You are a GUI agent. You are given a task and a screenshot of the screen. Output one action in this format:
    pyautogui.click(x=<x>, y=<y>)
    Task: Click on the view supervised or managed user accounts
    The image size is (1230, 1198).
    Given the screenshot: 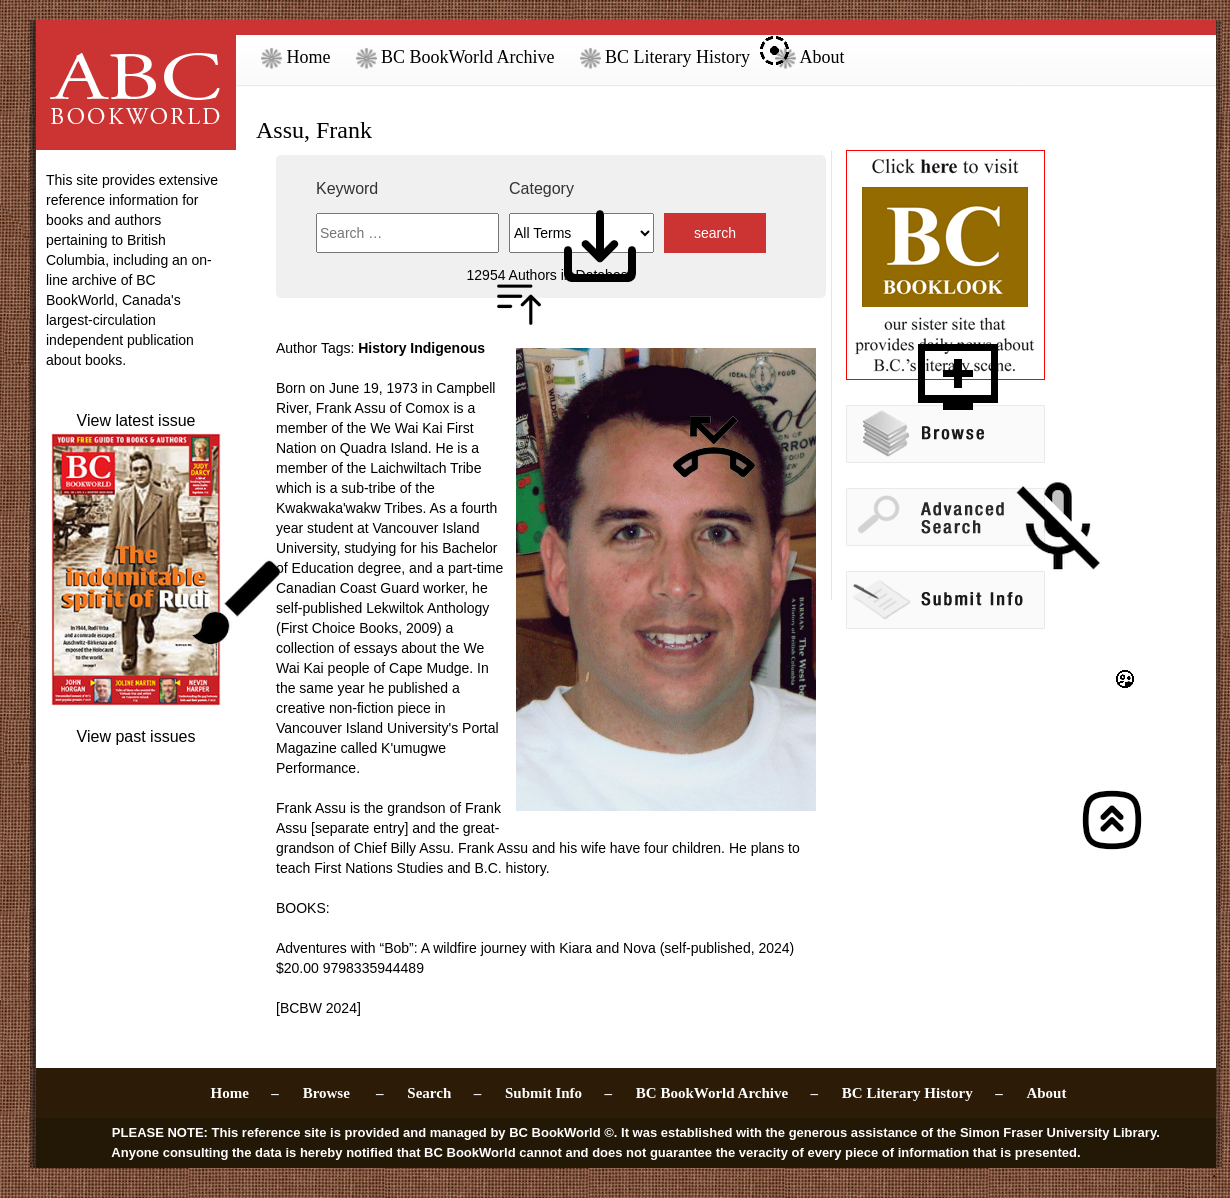 What is the action you would take?
    pyautogui.click(x=1125, y=679)
    